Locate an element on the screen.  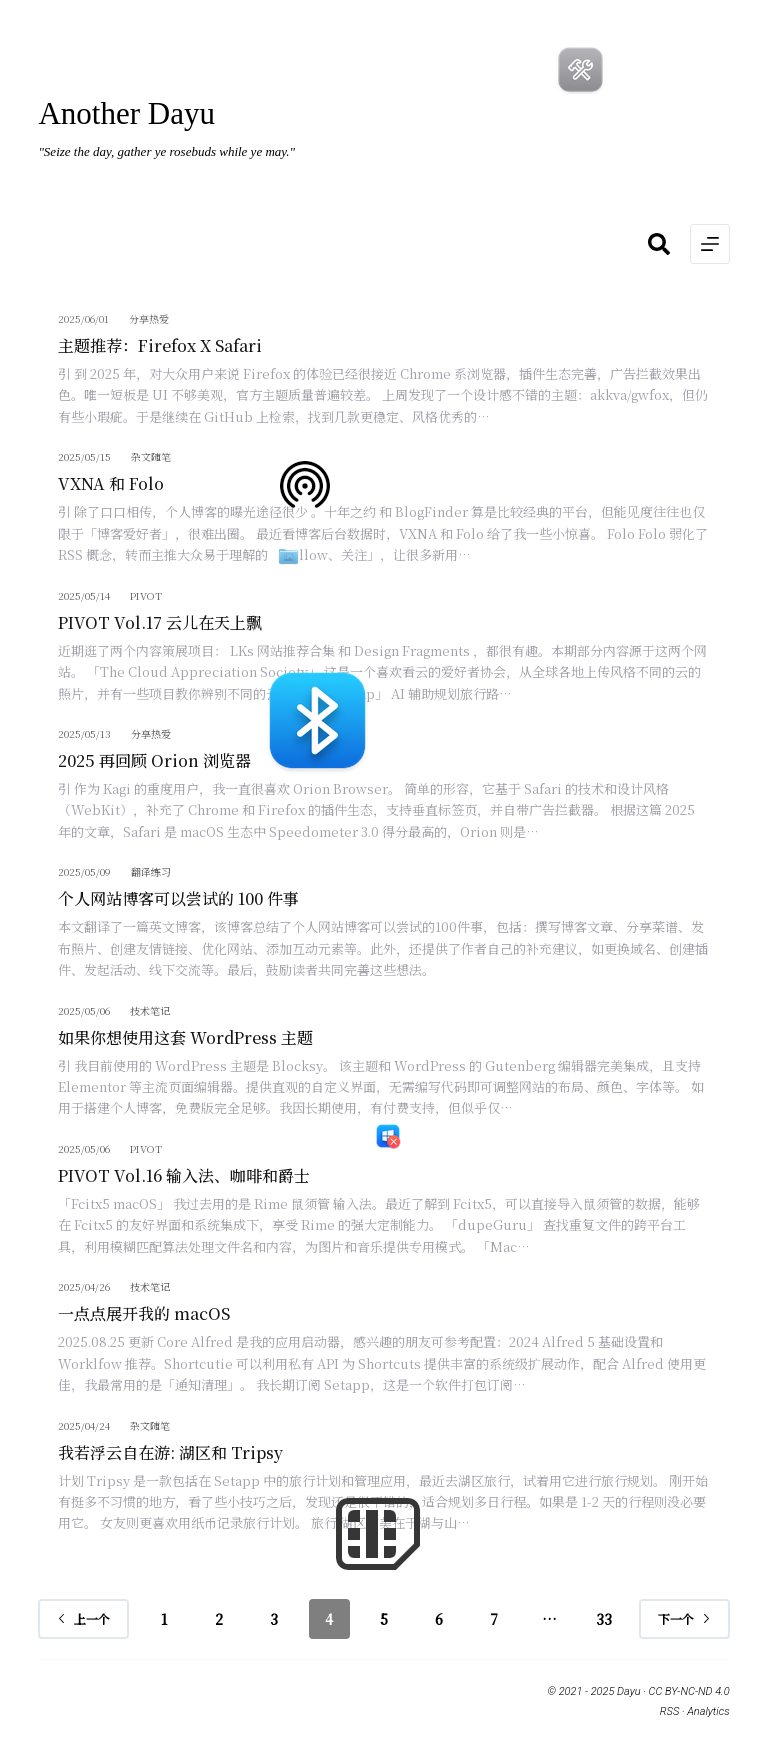
access advanced settings or preferences is located at coordinates (580, 70).